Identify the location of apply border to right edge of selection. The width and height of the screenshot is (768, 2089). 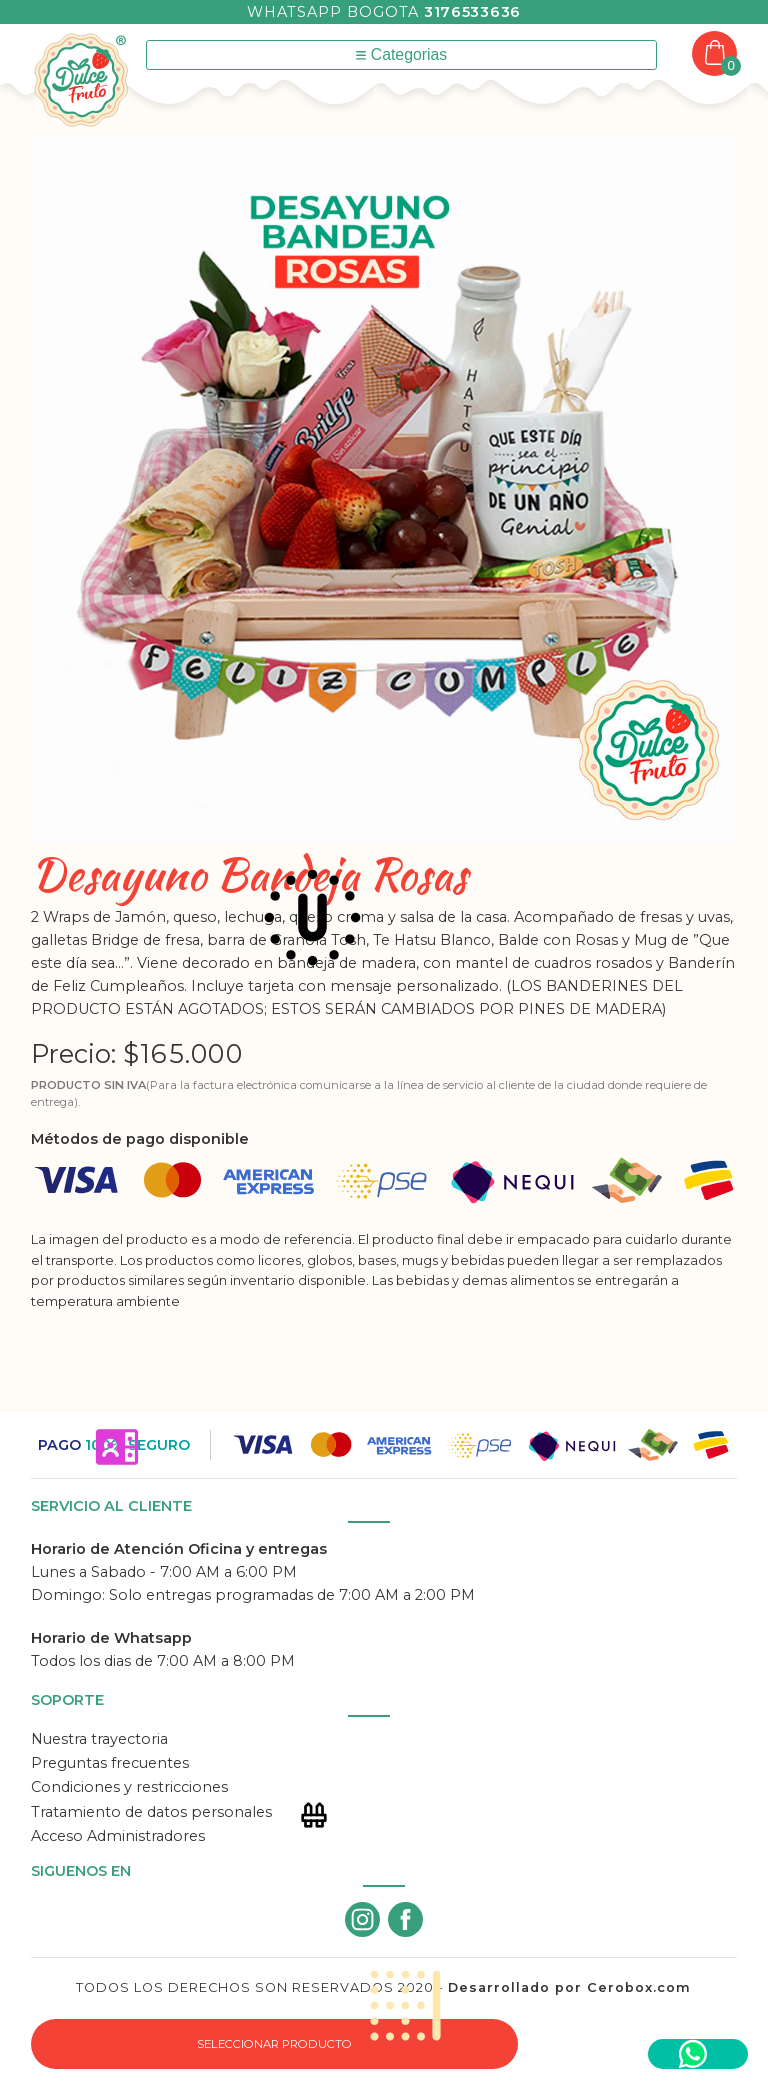
(405, 2005).